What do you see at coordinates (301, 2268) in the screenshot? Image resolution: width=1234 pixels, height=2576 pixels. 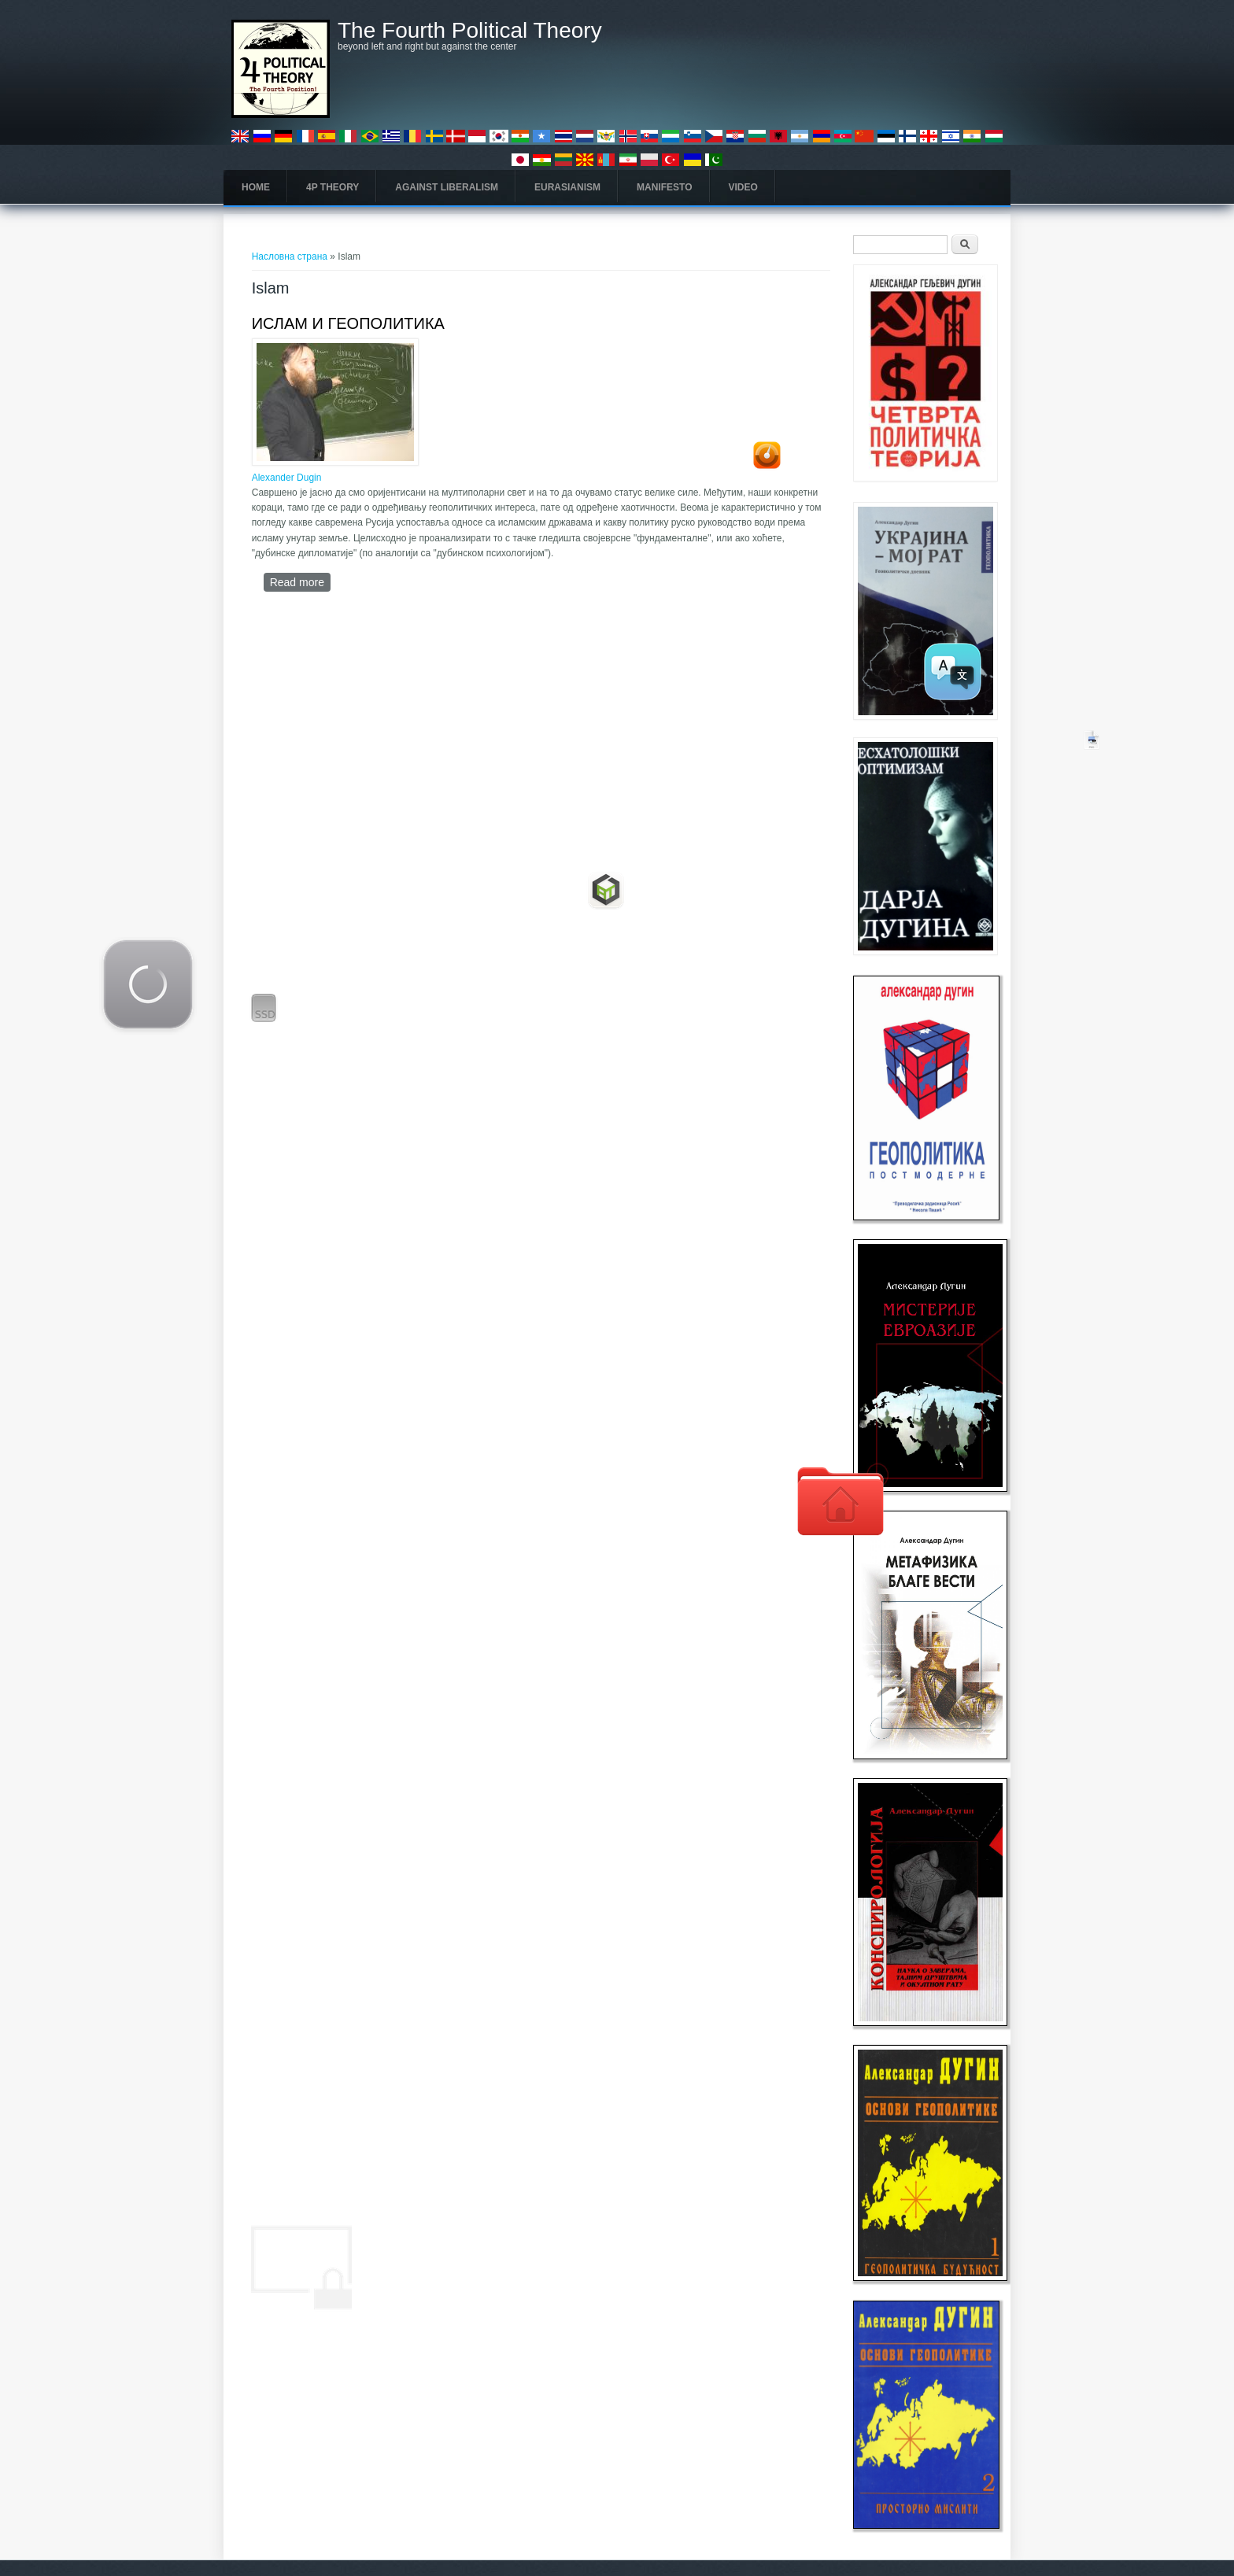 I see `screen rotation is locked to landscape mode` at bounding box center [301, 2268].